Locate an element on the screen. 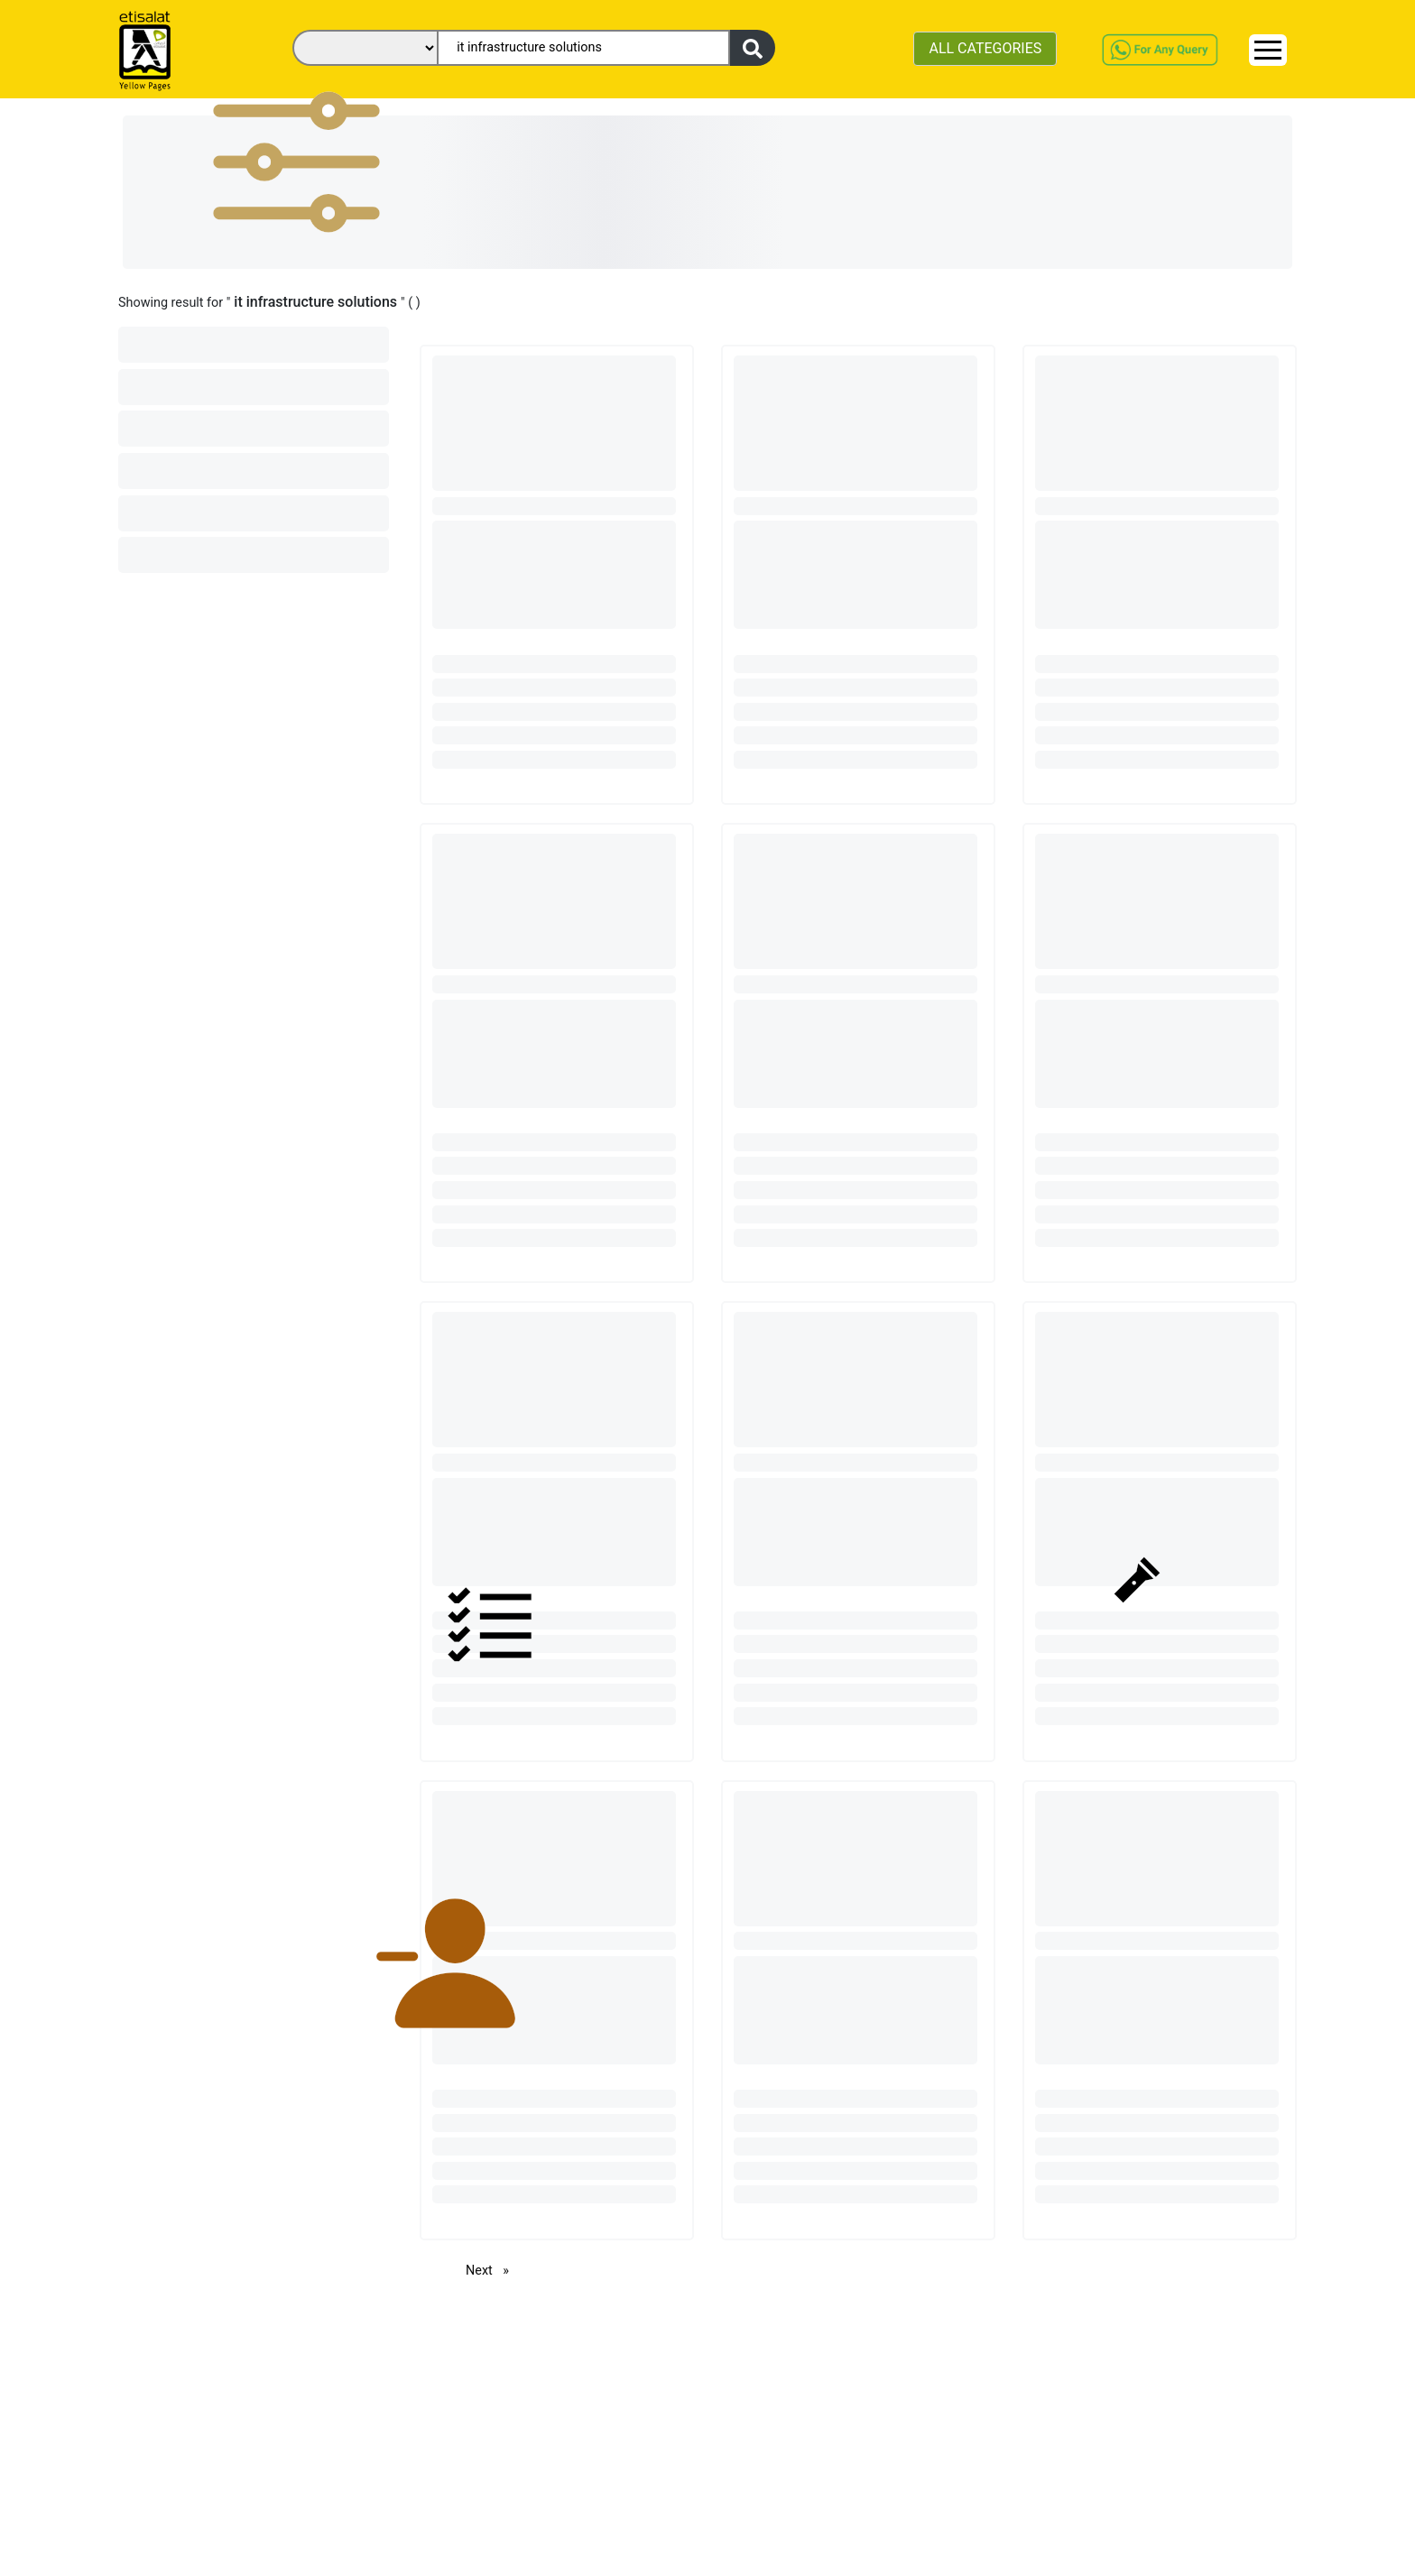  remove a contact or friend is located at coordinates (446, 1963).